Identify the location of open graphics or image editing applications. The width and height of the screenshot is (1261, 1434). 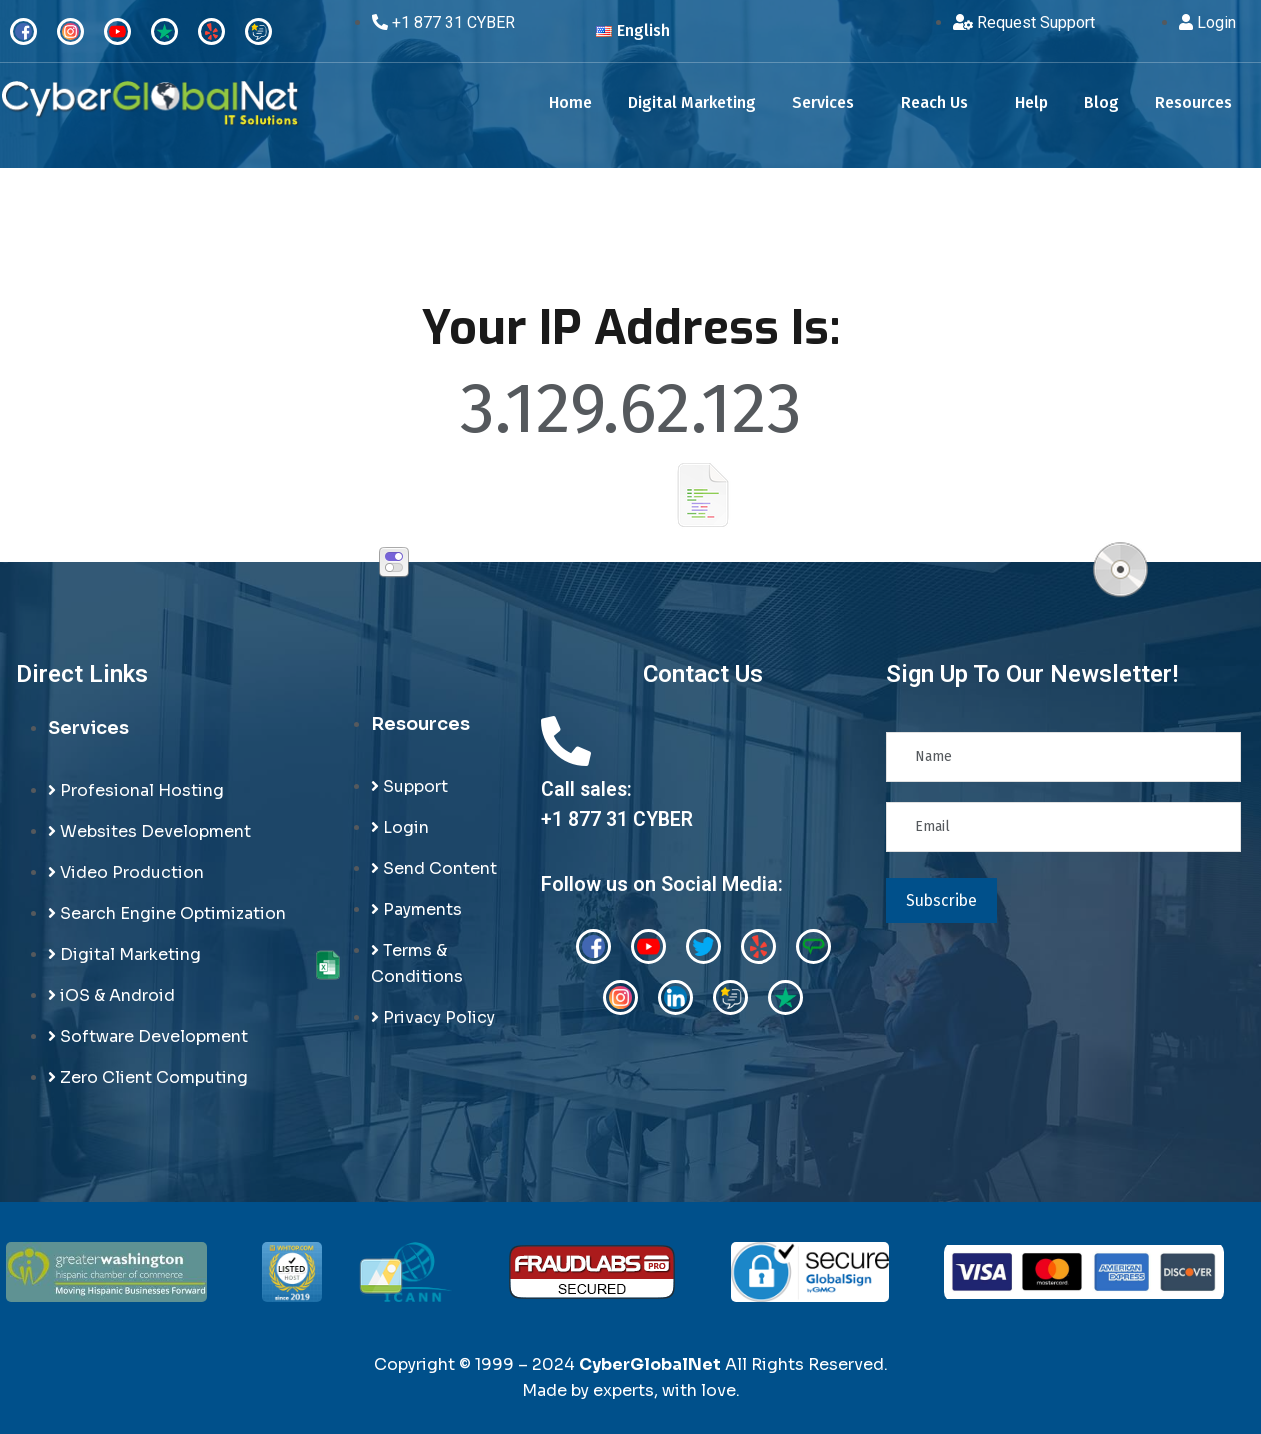
(381, 1276).